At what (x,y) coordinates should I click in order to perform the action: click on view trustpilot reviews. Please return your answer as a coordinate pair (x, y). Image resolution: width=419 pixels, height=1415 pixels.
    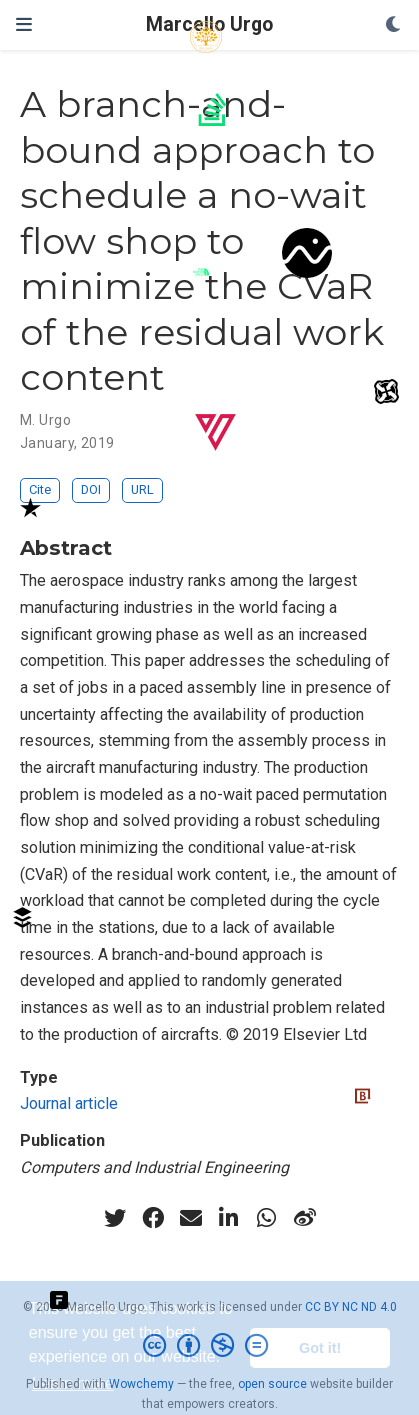
    Looking at the image, I should click on (30, 507).